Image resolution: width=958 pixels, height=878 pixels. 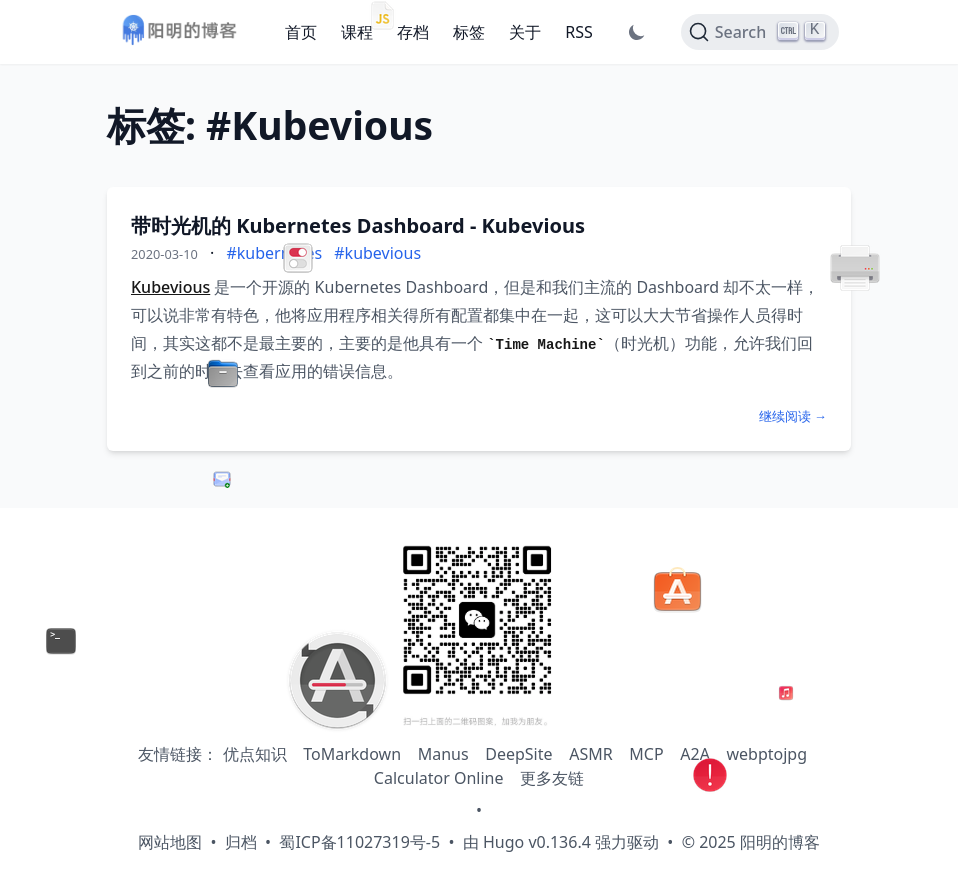 What do you see at coordinates (61, 641) in the screenshot?
I see `open the bash terminal application` at bounding box center [61, 641].